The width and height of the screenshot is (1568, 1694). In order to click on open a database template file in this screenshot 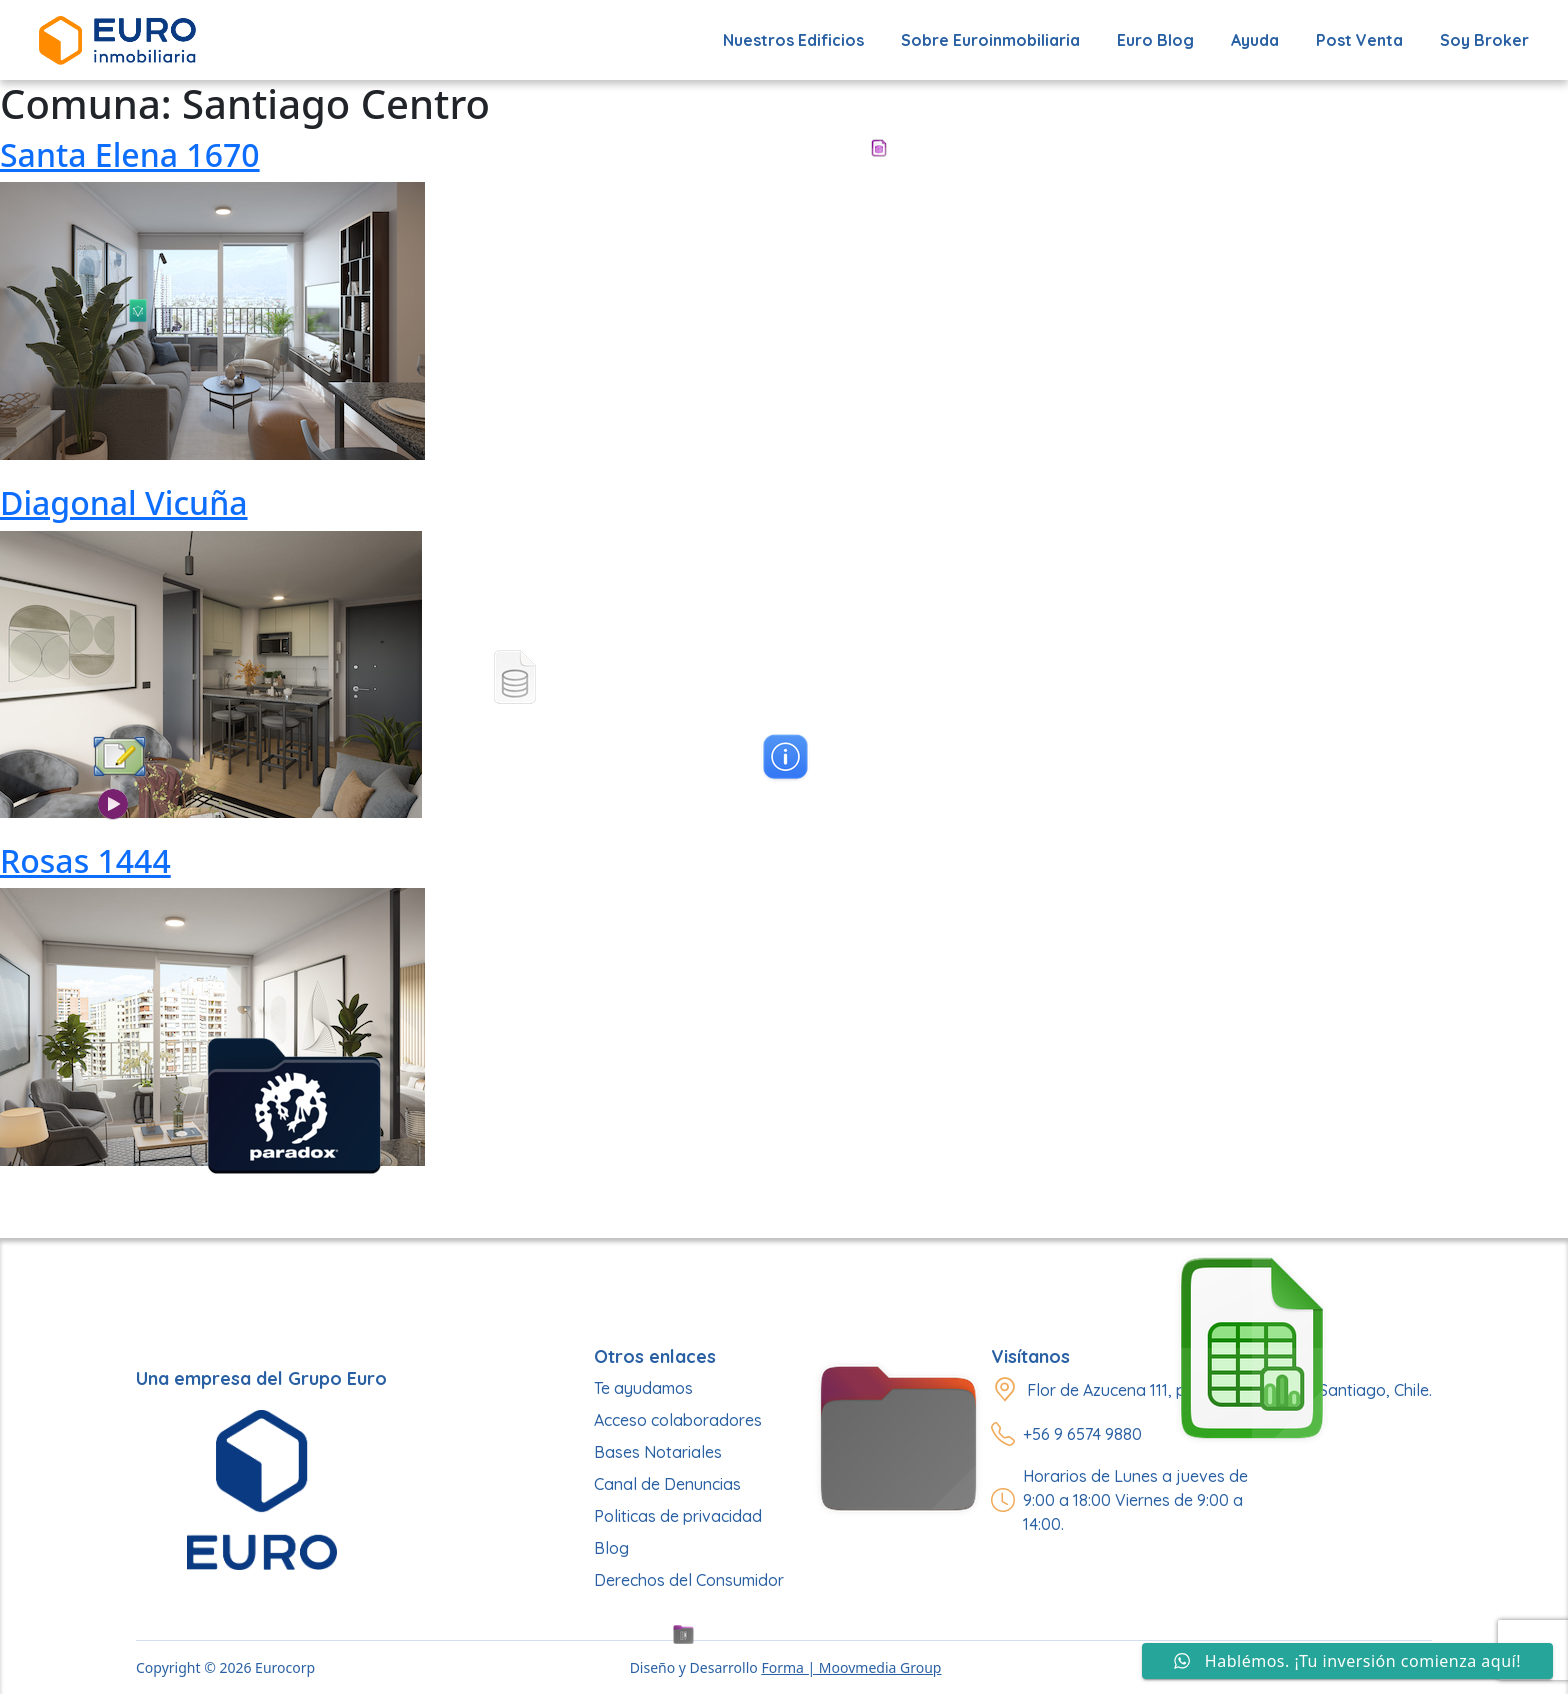, I will do `click(879, 148)`.